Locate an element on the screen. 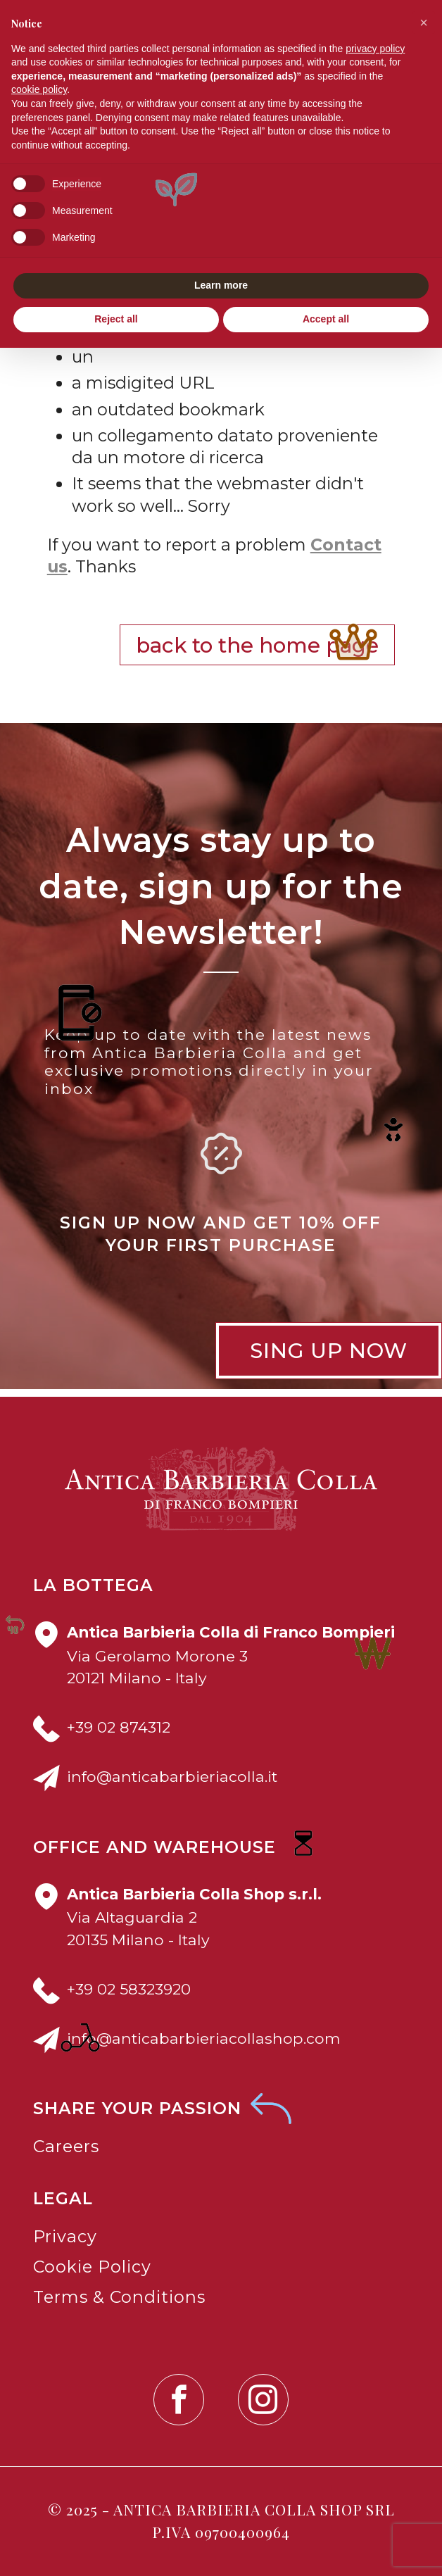 Image resolution: width=442 pixels, height=2576 pixels. access baby or infant-related features is located at coordinates (393, 1129).